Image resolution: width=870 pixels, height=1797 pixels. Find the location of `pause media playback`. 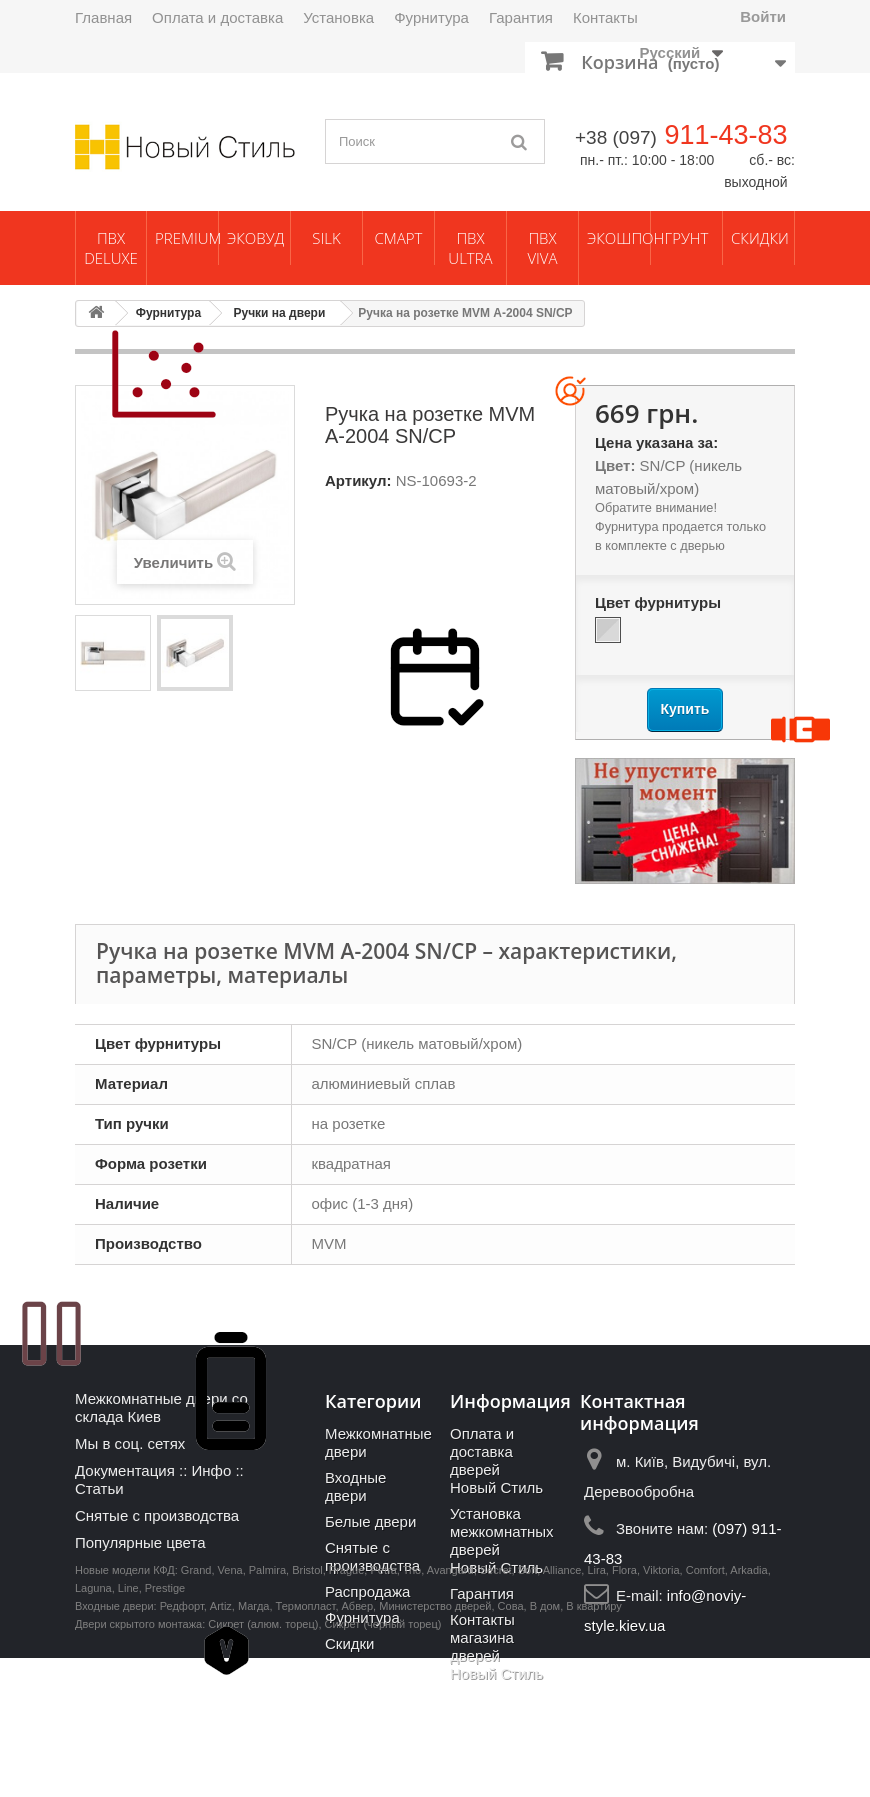

pause media playback is located at coordinates (51, 1333).